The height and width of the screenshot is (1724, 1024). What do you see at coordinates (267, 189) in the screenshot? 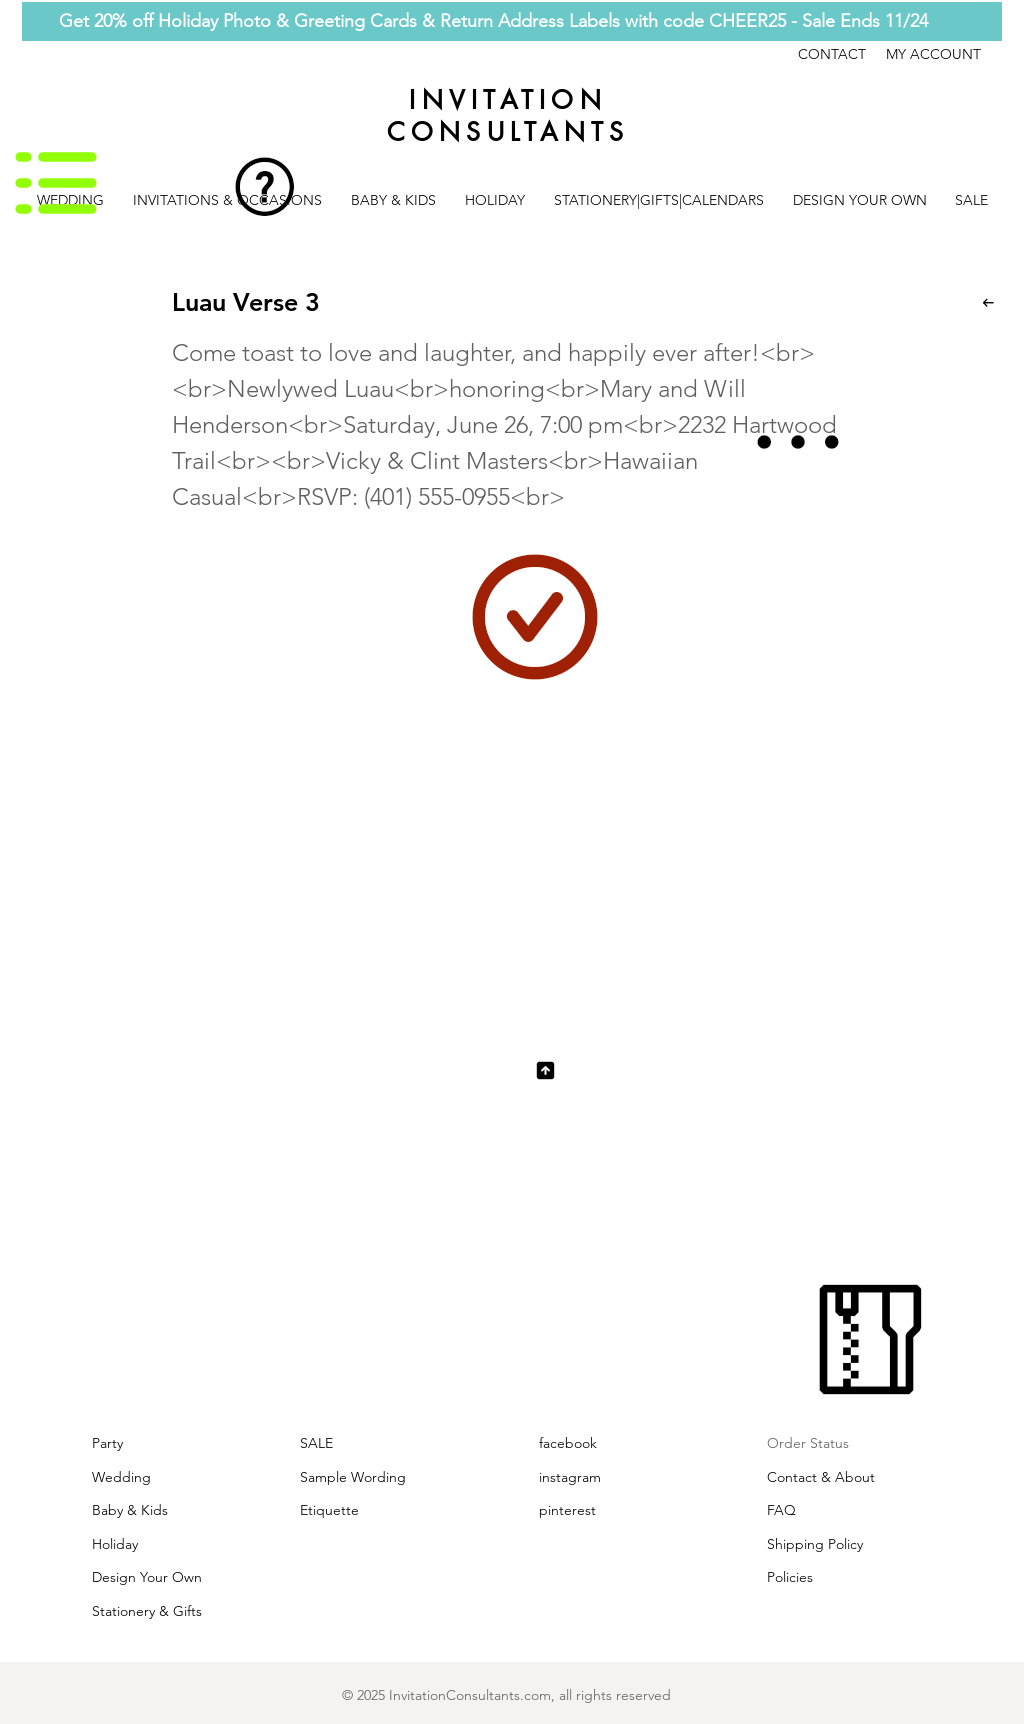
I see `access help or documentation` at bounding box center [267, 189].